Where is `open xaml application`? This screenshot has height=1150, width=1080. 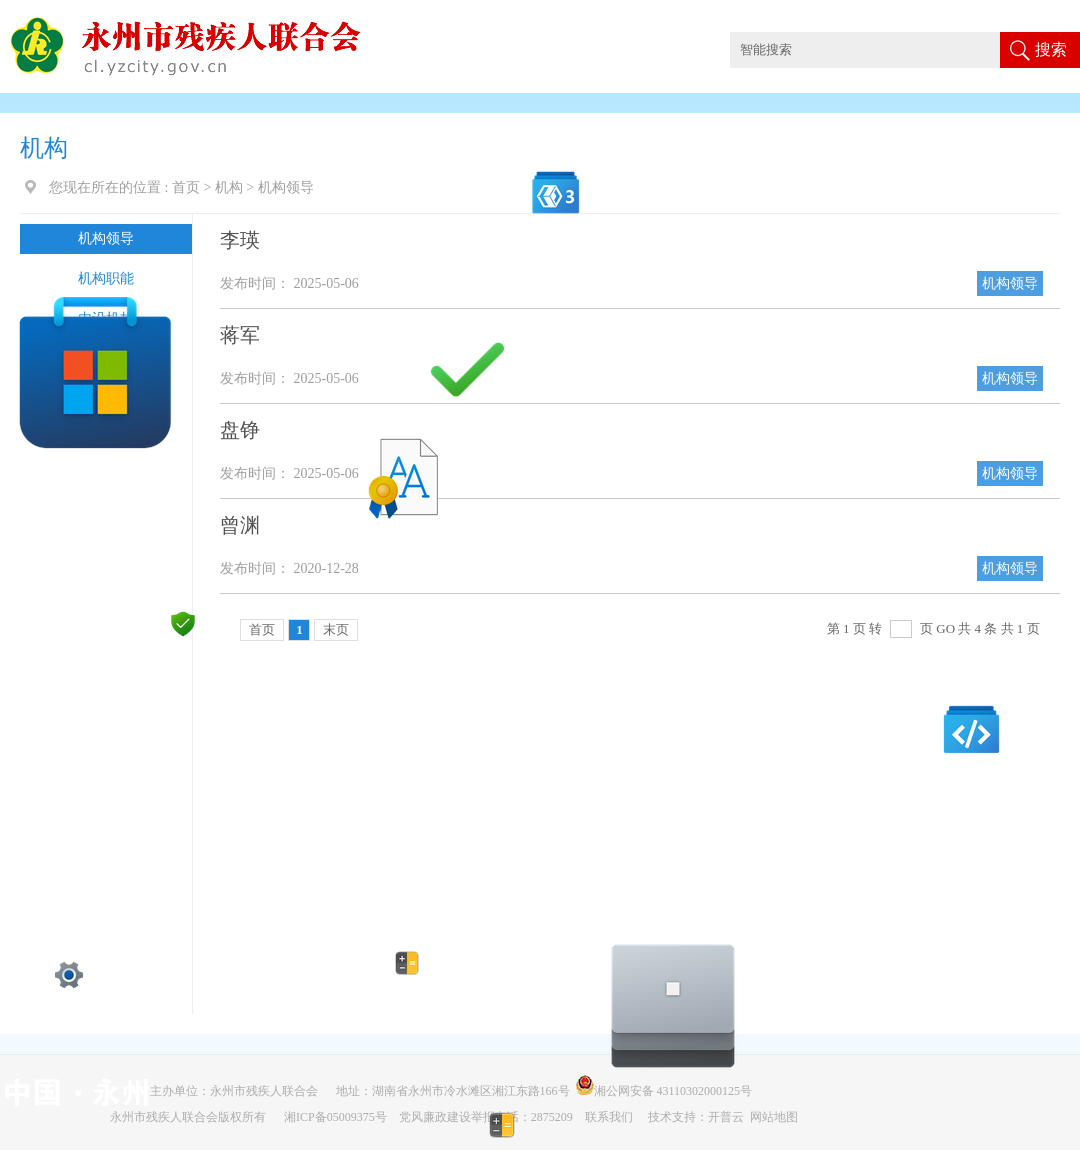 open xaml application is located at coordinates (971, 730).